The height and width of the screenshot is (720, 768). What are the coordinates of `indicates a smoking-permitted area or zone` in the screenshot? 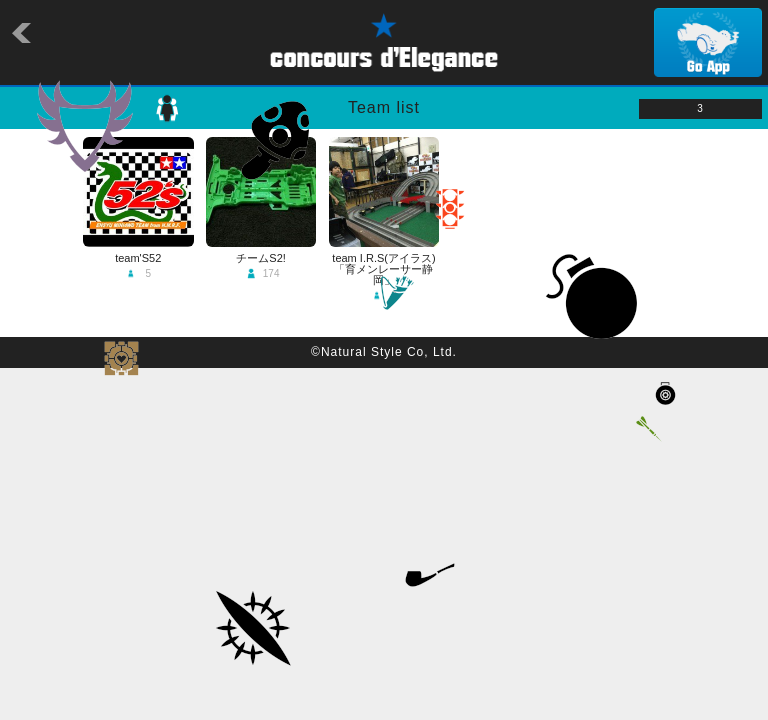 It's located at (430, 575).